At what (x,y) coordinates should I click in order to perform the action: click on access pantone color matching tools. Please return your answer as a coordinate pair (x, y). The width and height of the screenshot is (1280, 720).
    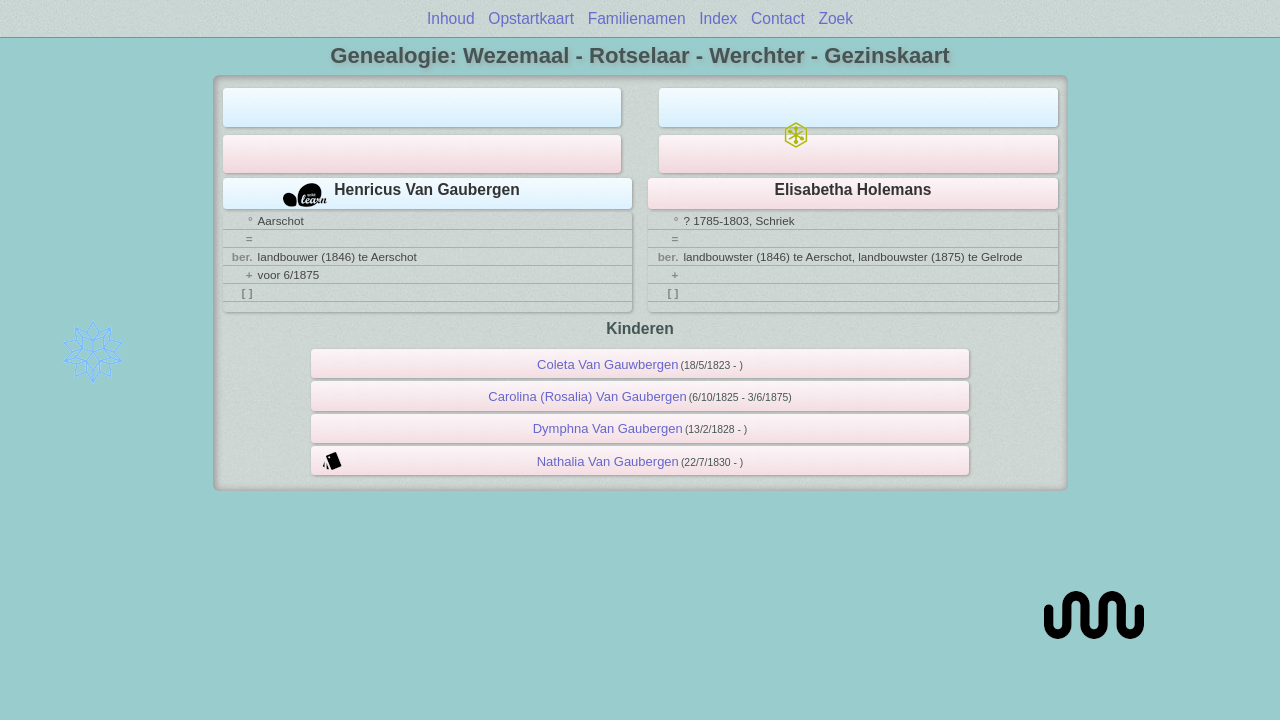
    Looking at the image, I should click on (332, 461).